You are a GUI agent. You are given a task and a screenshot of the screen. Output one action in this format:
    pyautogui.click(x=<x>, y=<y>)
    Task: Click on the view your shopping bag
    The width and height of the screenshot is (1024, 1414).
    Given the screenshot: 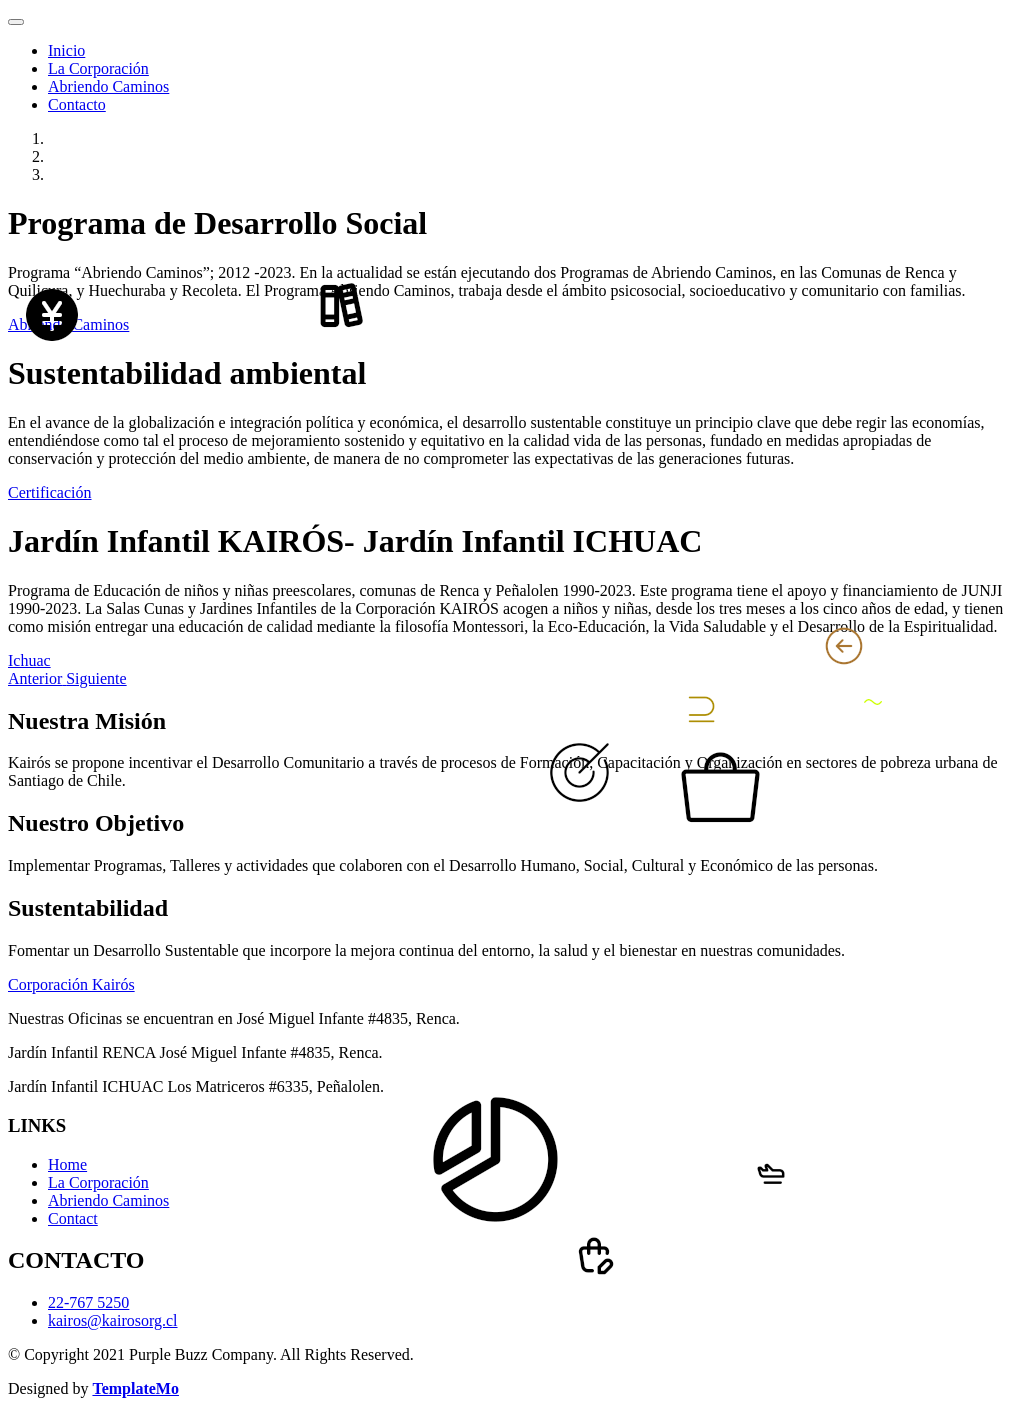 What is the action you would take?
    pyautogui.click(x=720, y=791)
    